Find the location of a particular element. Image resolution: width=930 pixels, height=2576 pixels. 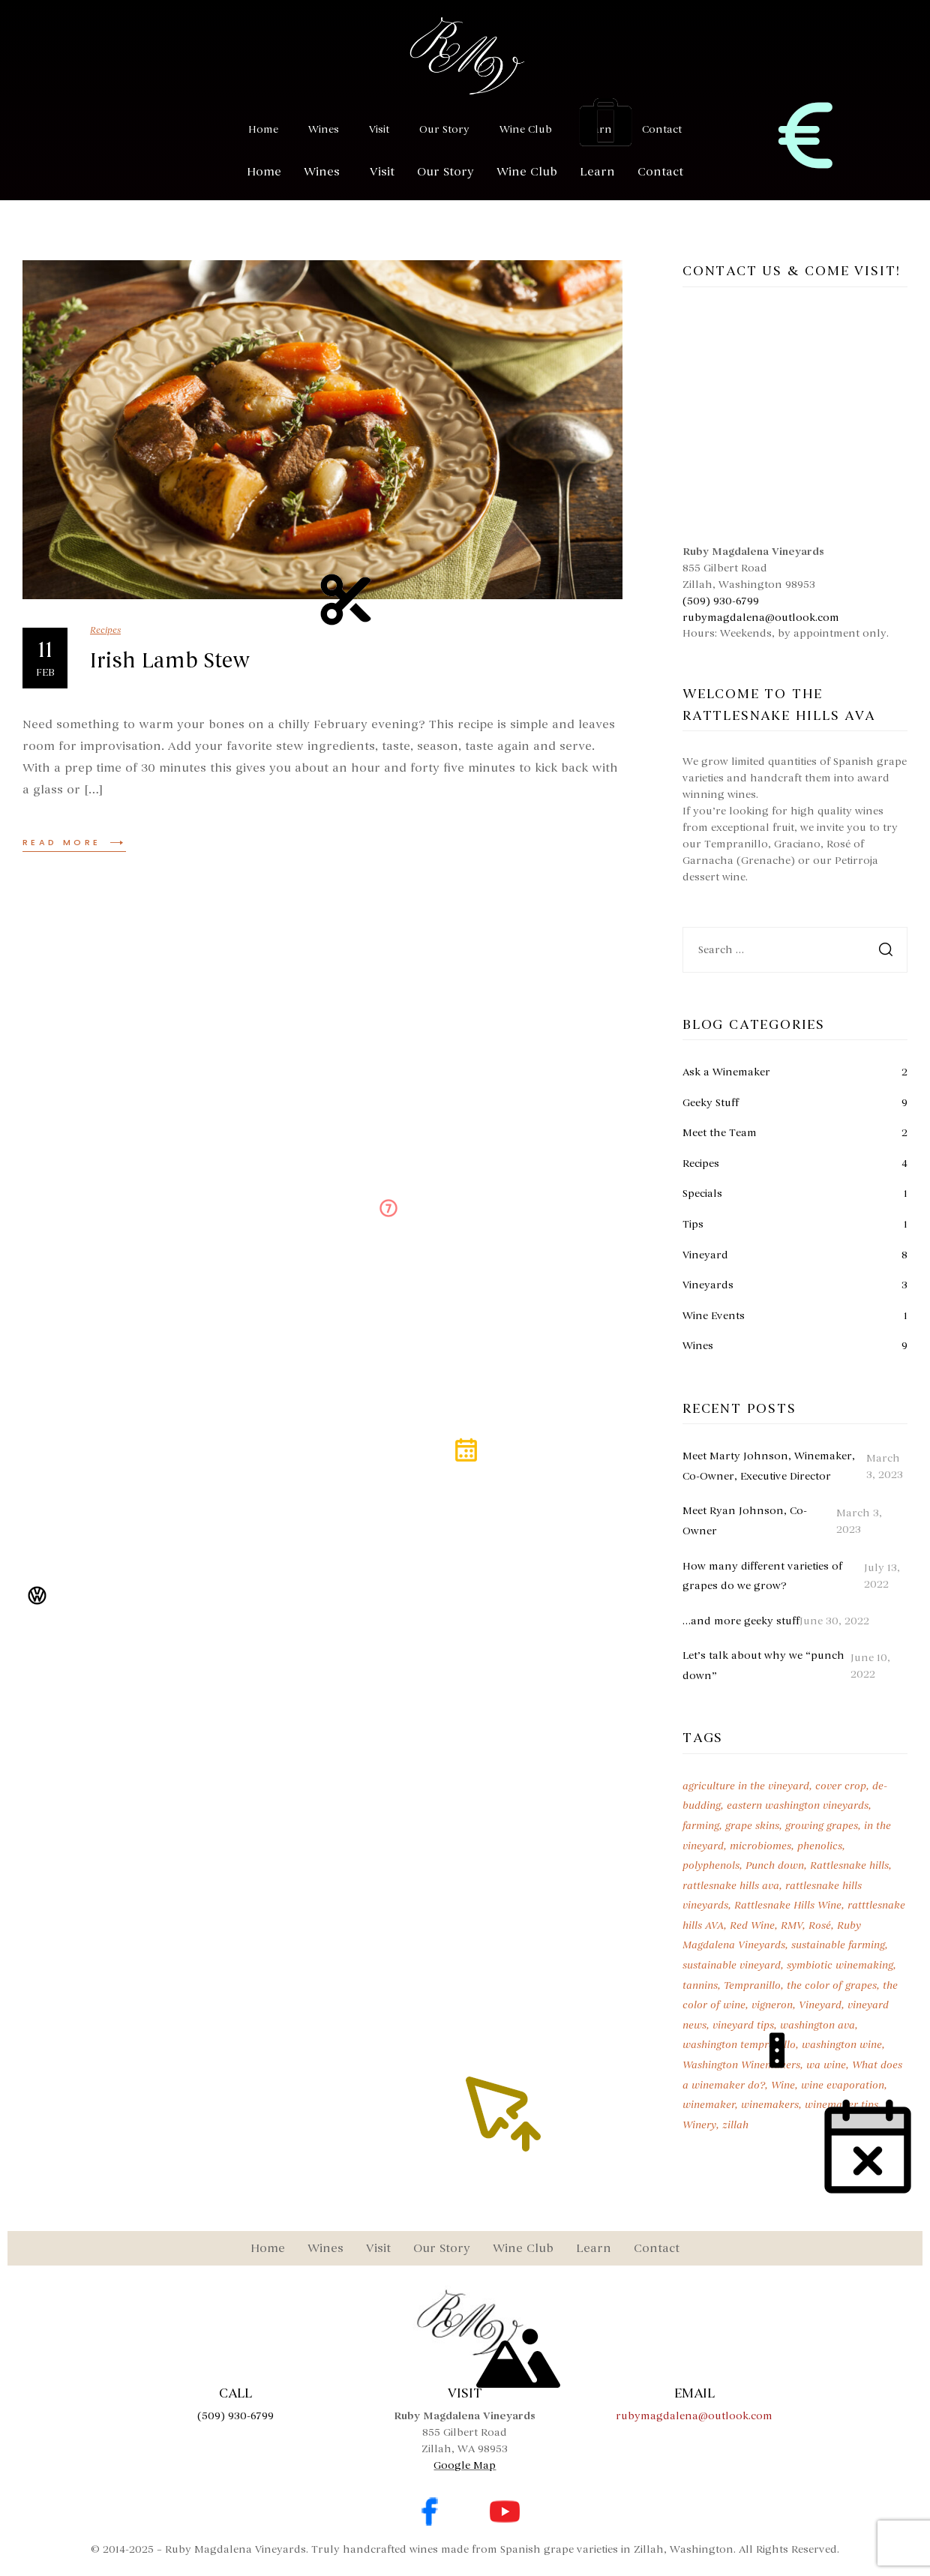

open more options menu is located at coordinates (777, 2050).